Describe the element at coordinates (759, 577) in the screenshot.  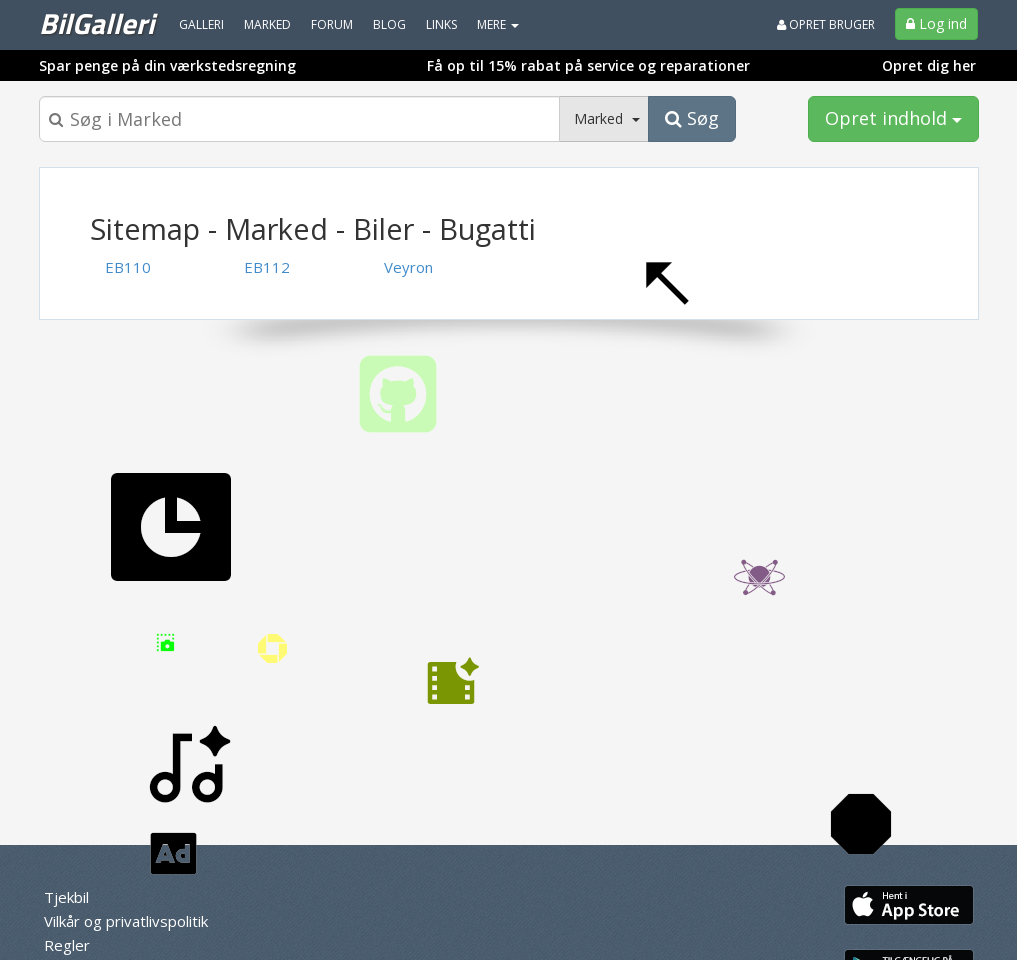
I see `proteus software logo` at that location.